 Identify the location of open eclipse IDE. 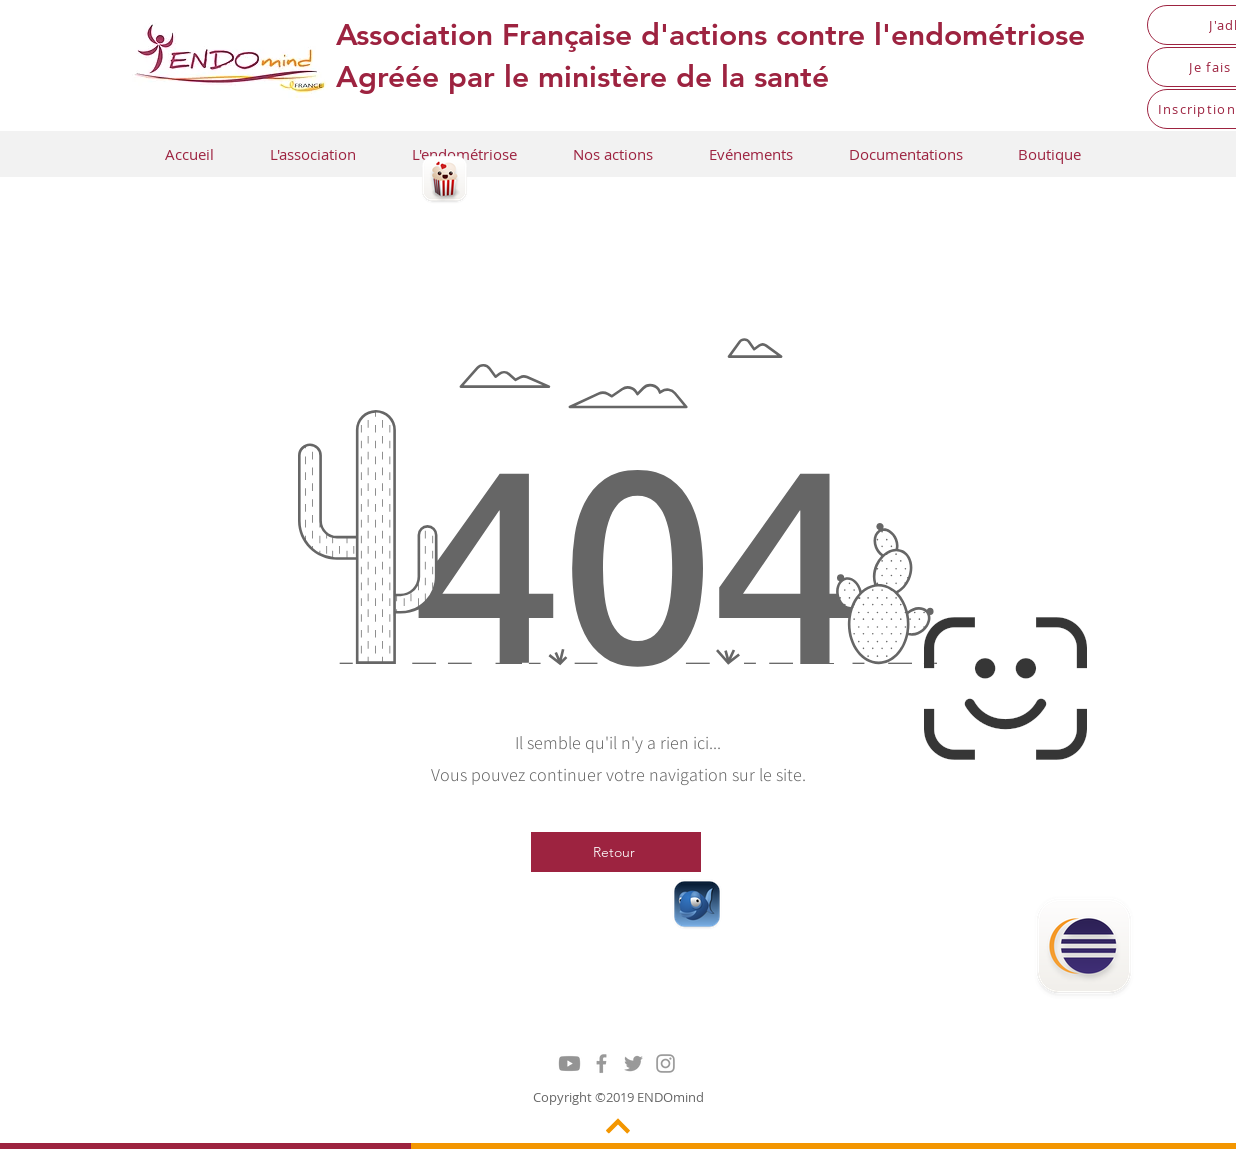
(1084, 946).